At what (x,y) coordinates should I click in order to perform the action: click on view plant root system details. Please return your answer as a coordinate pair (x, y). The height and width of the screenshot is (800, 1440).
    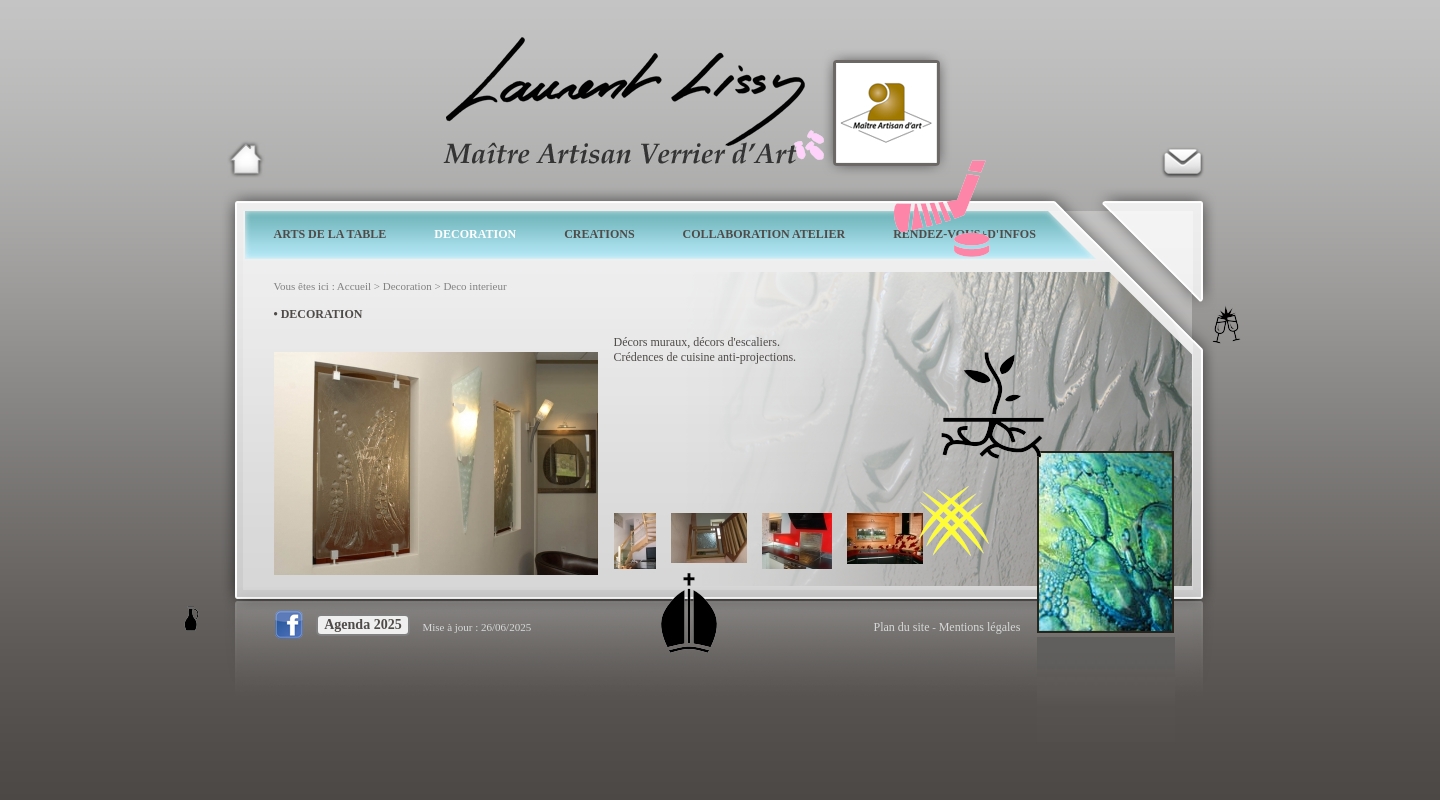
    Looking at the image, I should click on (993, 405).